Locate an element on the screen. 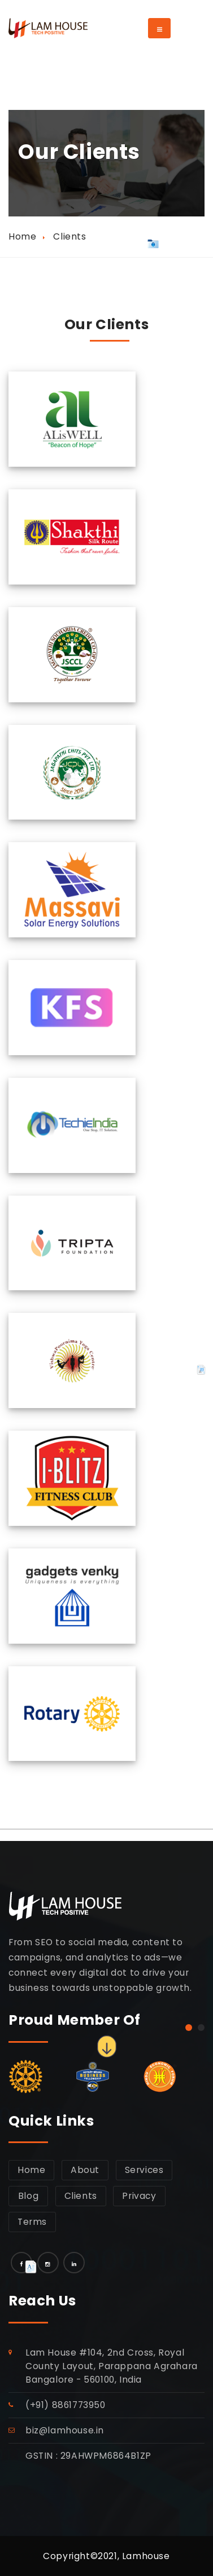 The width and height of the screenshot is (213, 2576). a gettext translation template file (.pot) is located at coordinates (201, 1370).